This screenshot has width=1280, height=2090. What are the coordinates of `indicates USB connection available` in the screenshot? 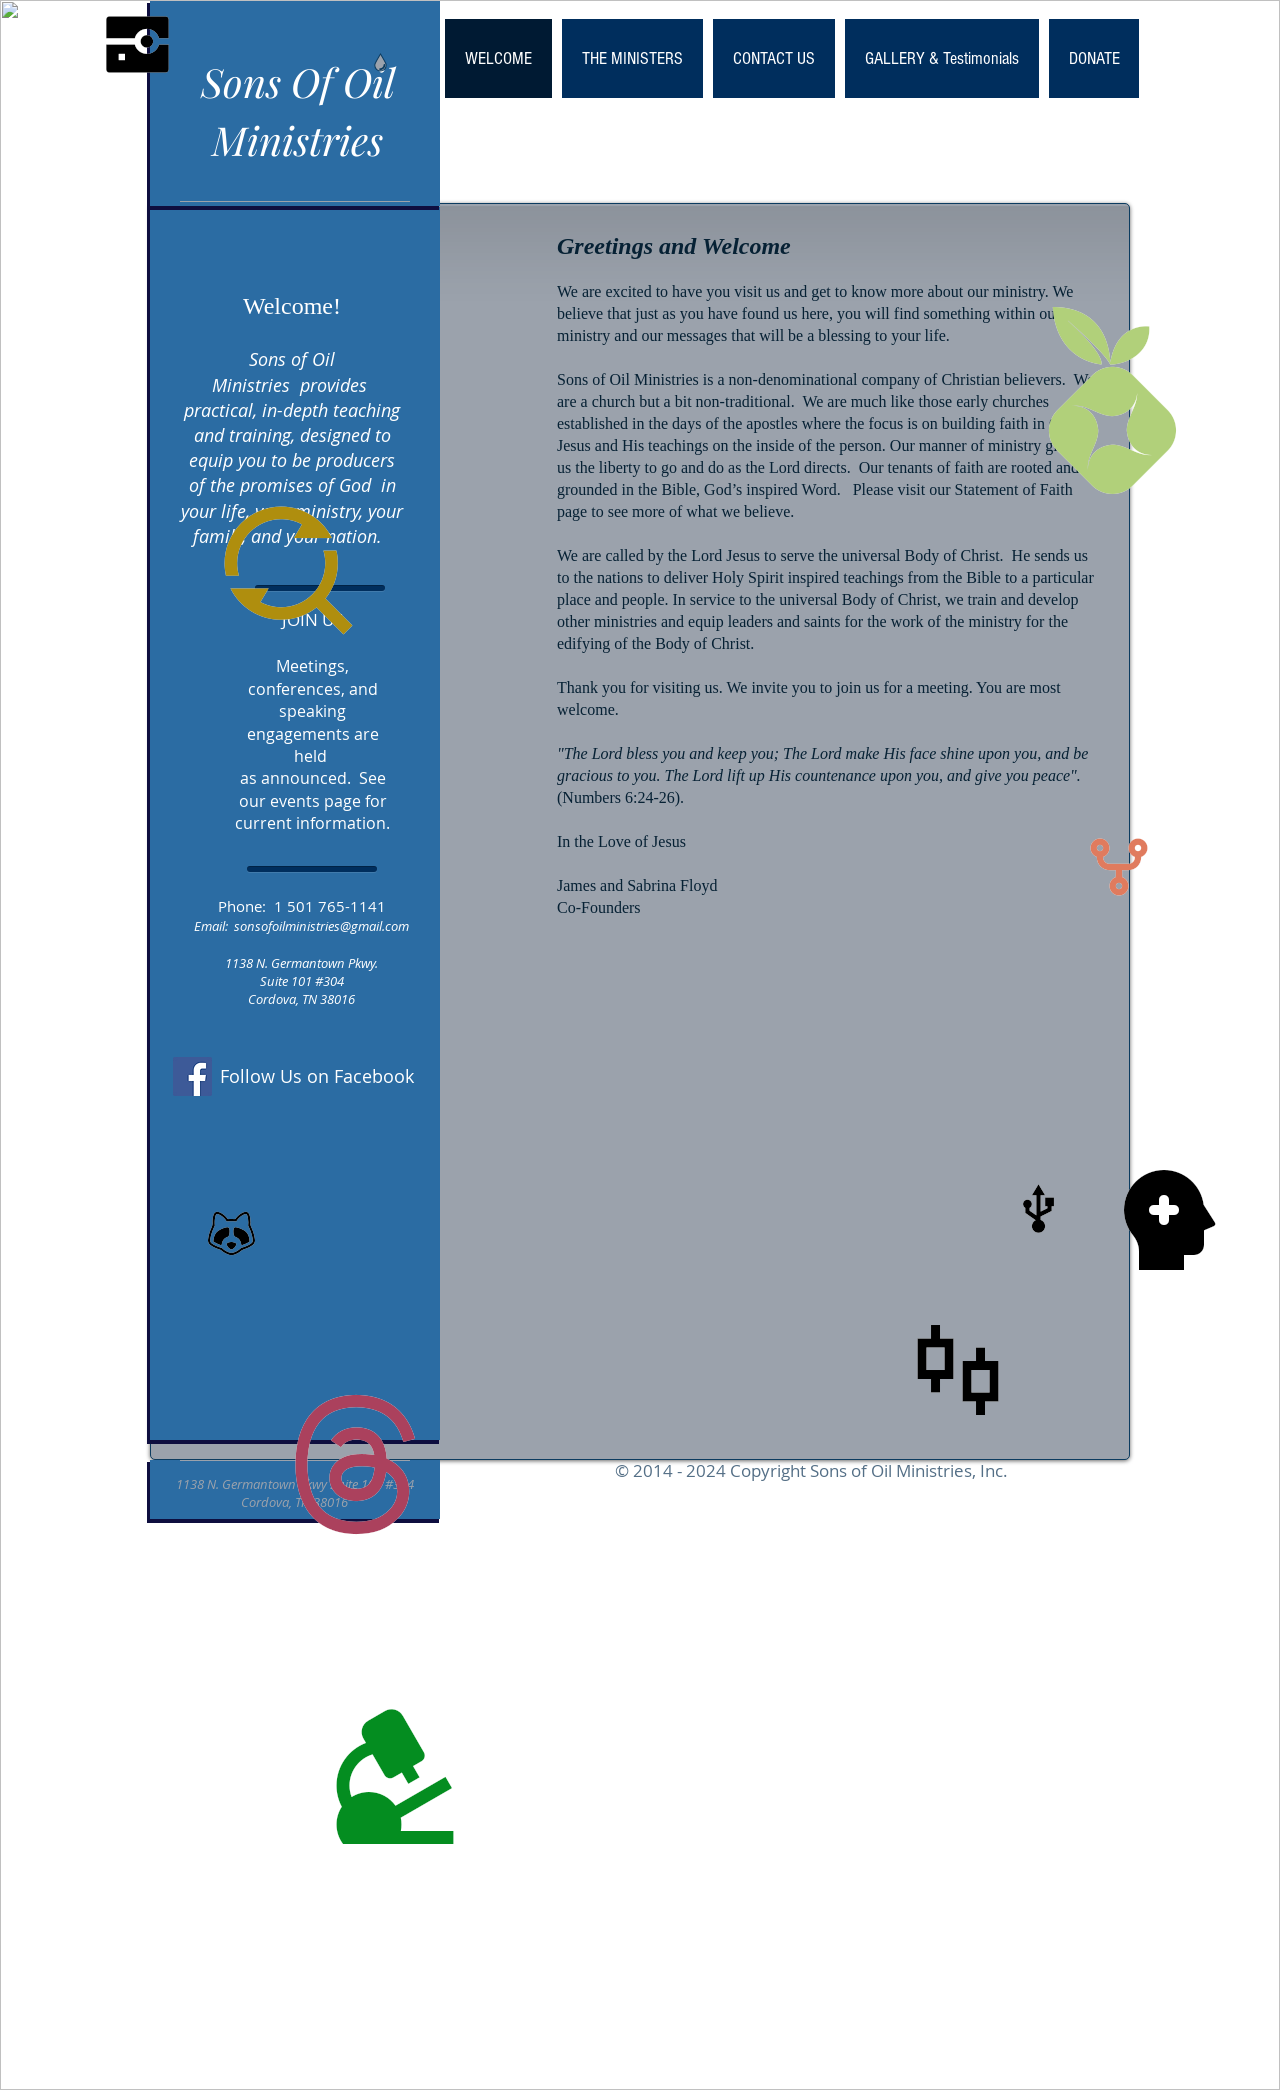 It's located at (1038, 1208).